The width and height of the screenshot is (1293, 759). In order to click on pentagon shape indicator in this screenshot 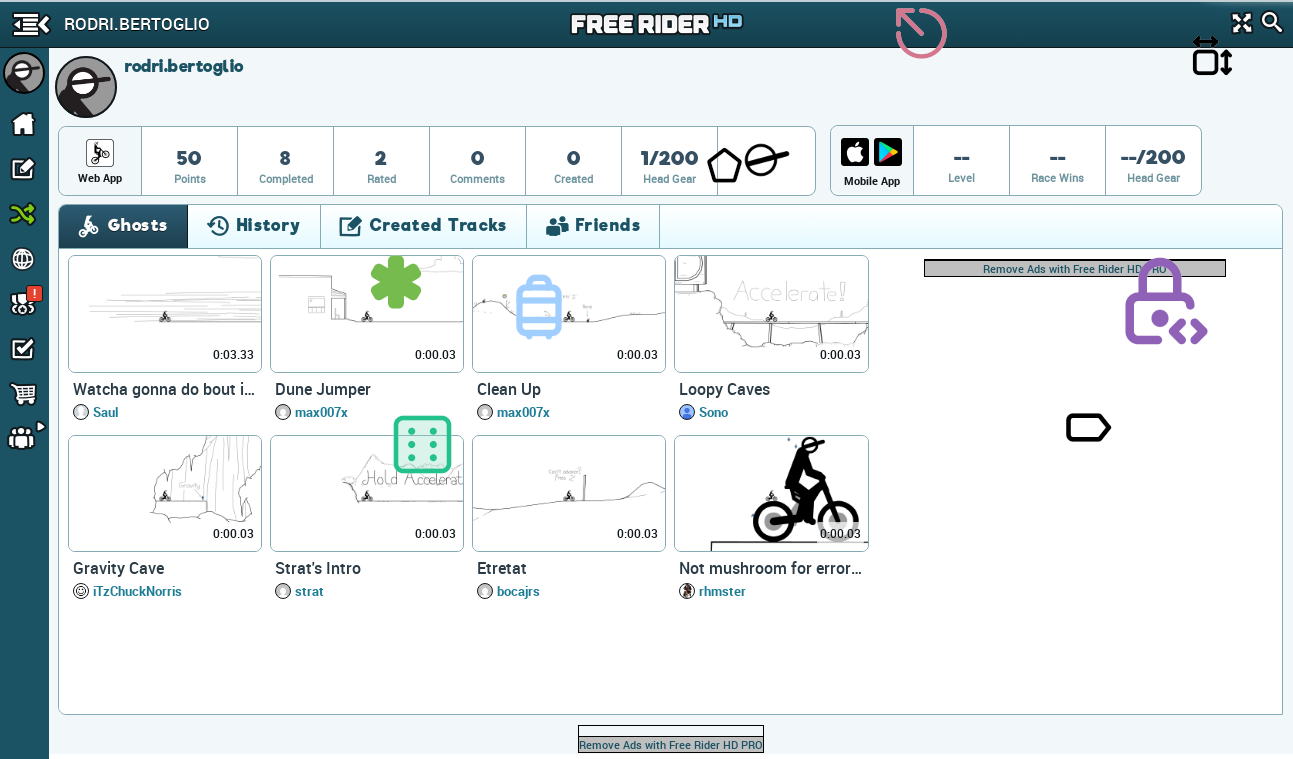, I will do `click(724, 166)`.